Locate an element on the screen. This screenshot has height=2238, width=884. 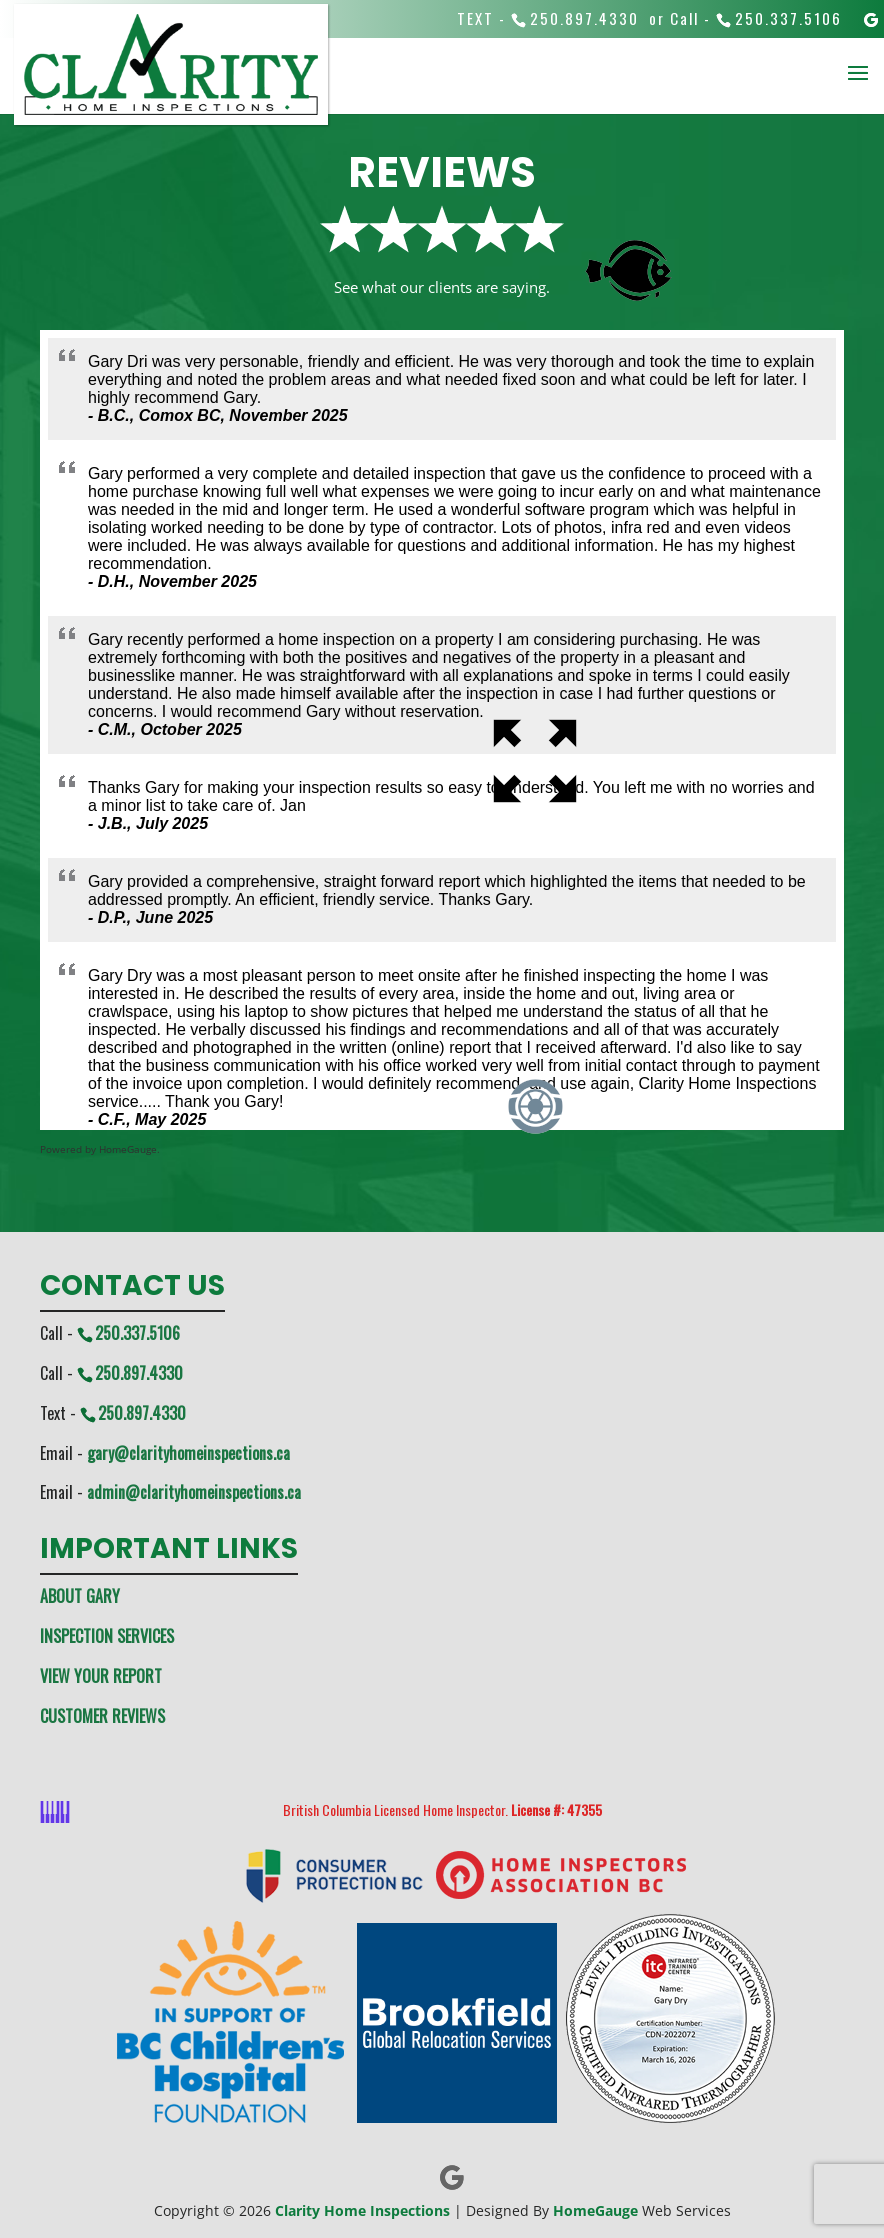
open piano or keyboard instrument is located at coordinates (55, 1812).